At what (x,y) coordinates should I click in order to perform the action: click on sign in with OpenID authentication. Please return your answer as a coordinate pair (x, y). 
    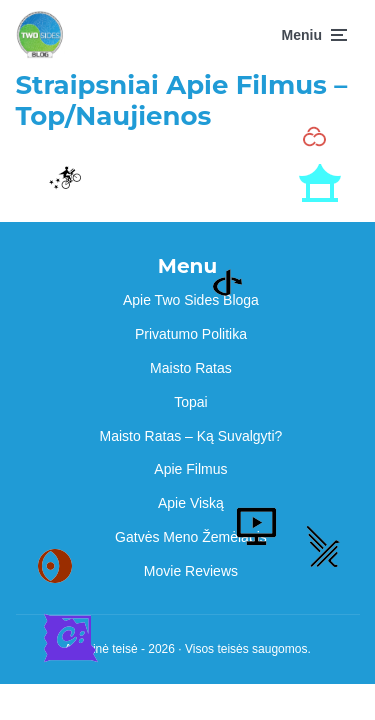
    Looking at the image, I should click on (227, 282).